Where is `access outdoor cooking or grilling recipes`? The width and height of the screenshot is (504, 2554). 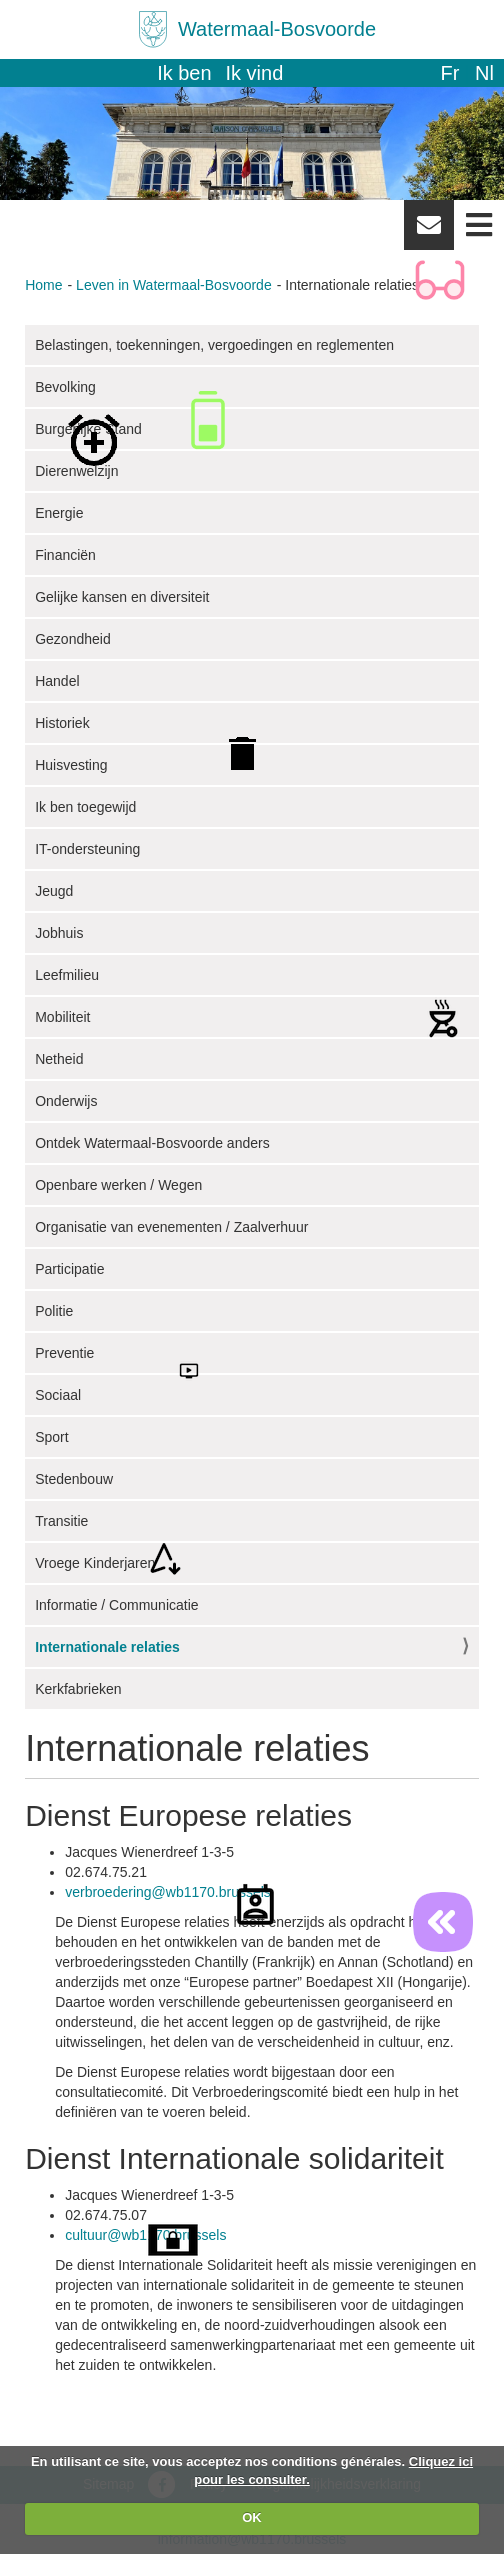 access outdoor cooking or grilling recipes is located at coordinates (442, 1018).